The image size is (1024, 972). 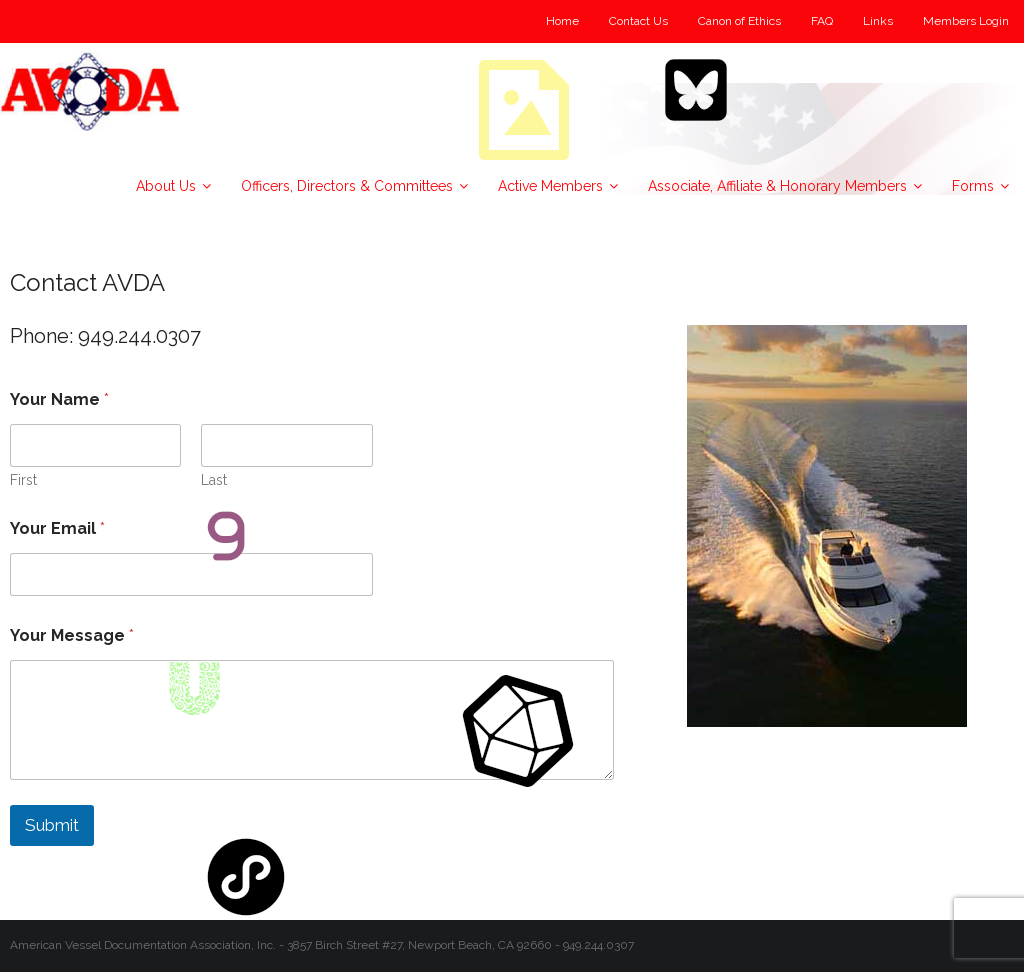 What do you see at coordinates (227, 536) in the screenshot?
I see `indicates the number nine in a count or quantity` at bounding box center [227, 536].